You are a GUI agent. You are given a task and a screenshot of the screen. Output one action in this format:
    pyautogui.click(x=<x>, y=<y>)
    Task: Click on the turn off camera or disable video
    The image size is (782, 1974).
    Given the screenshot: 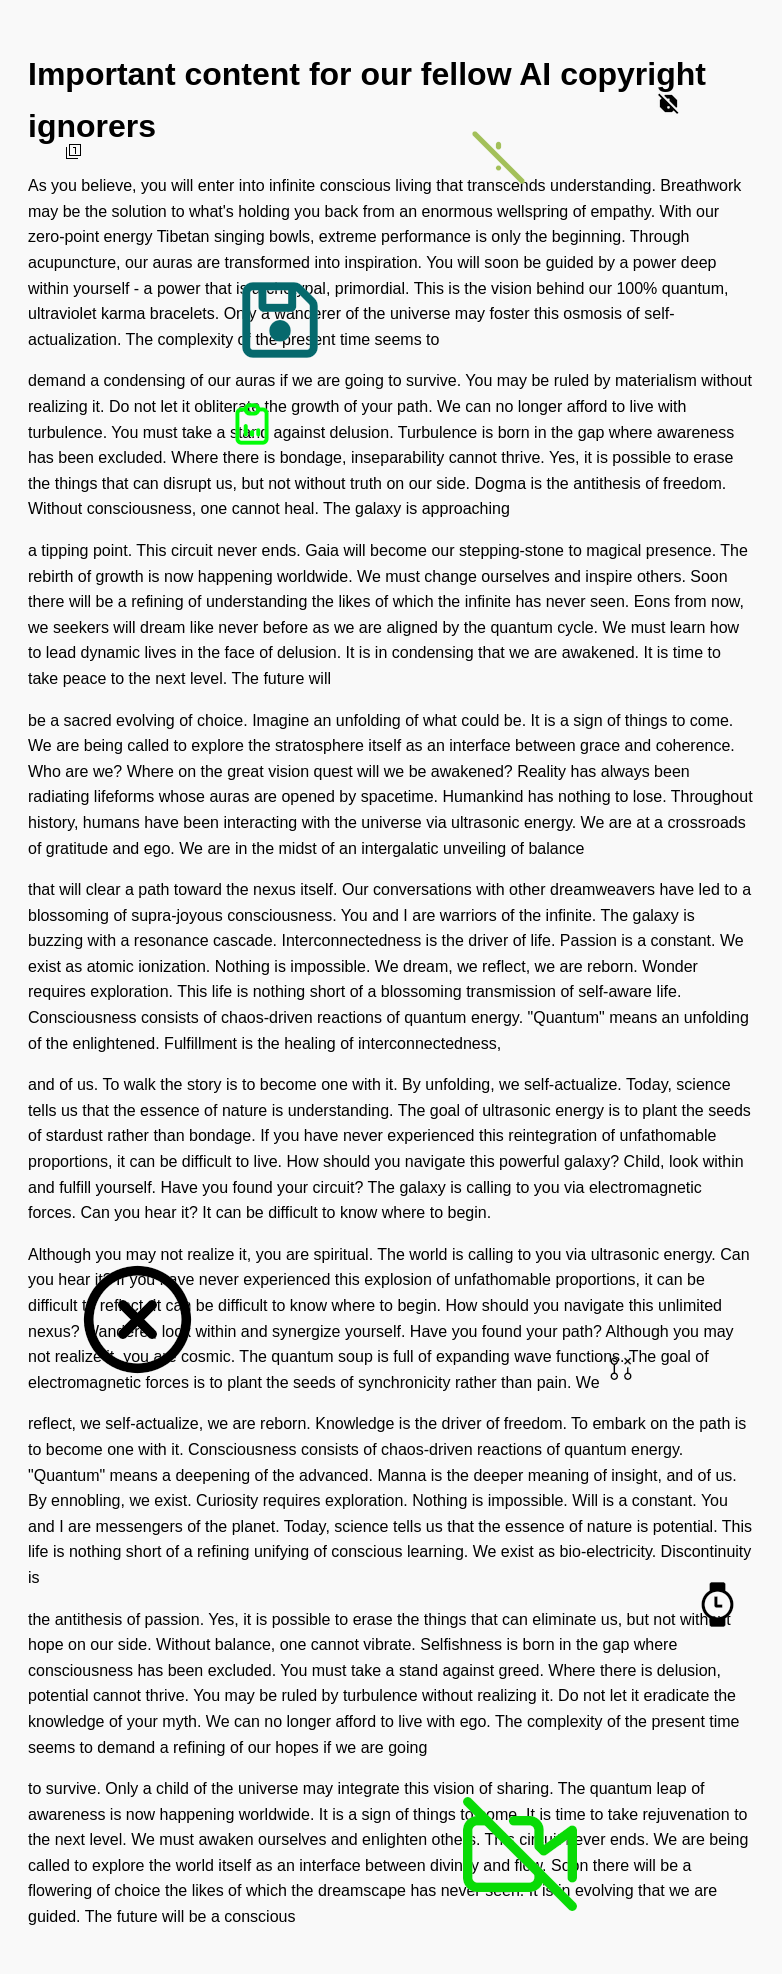 What is the action you would take?
    pyautogui.click(x=520, y=1854)
    